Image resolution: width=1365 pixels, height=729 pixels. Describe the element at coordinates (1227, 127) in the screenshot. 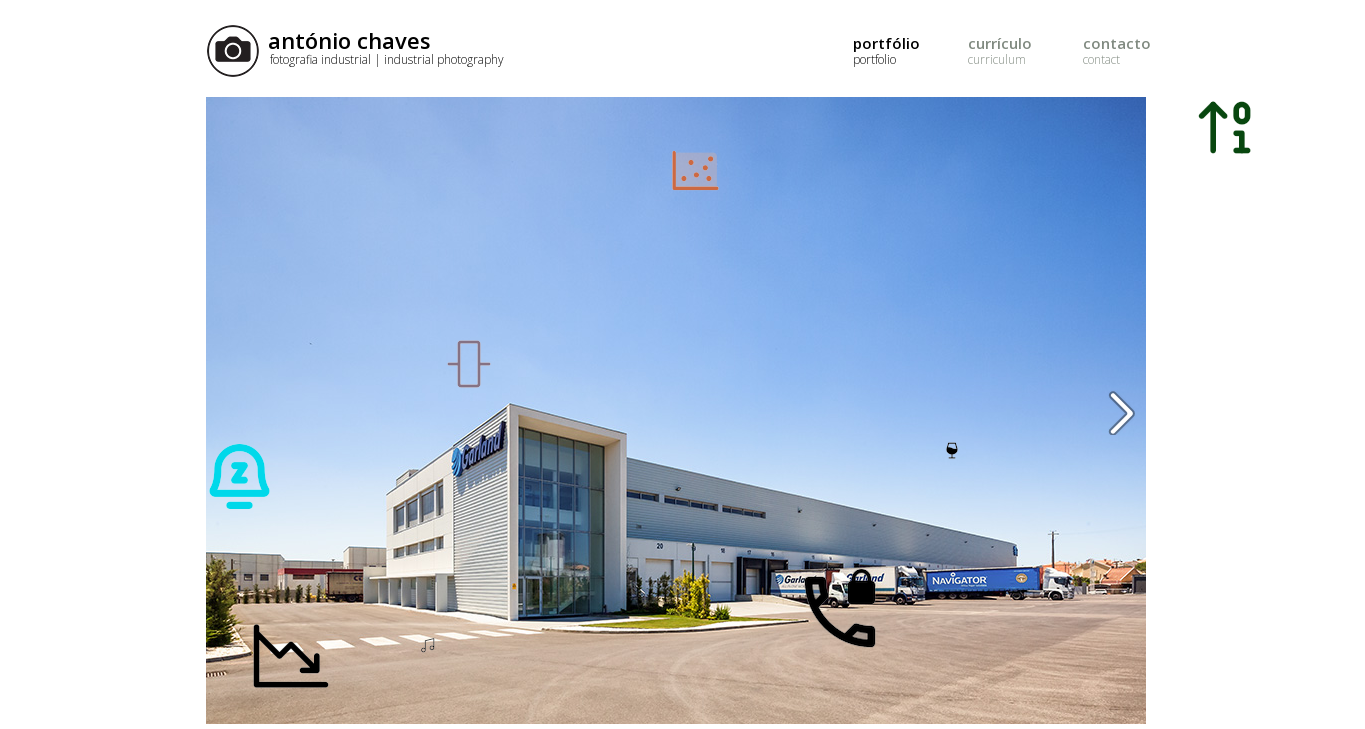

I see `sort in ascending numerical order` at that location.